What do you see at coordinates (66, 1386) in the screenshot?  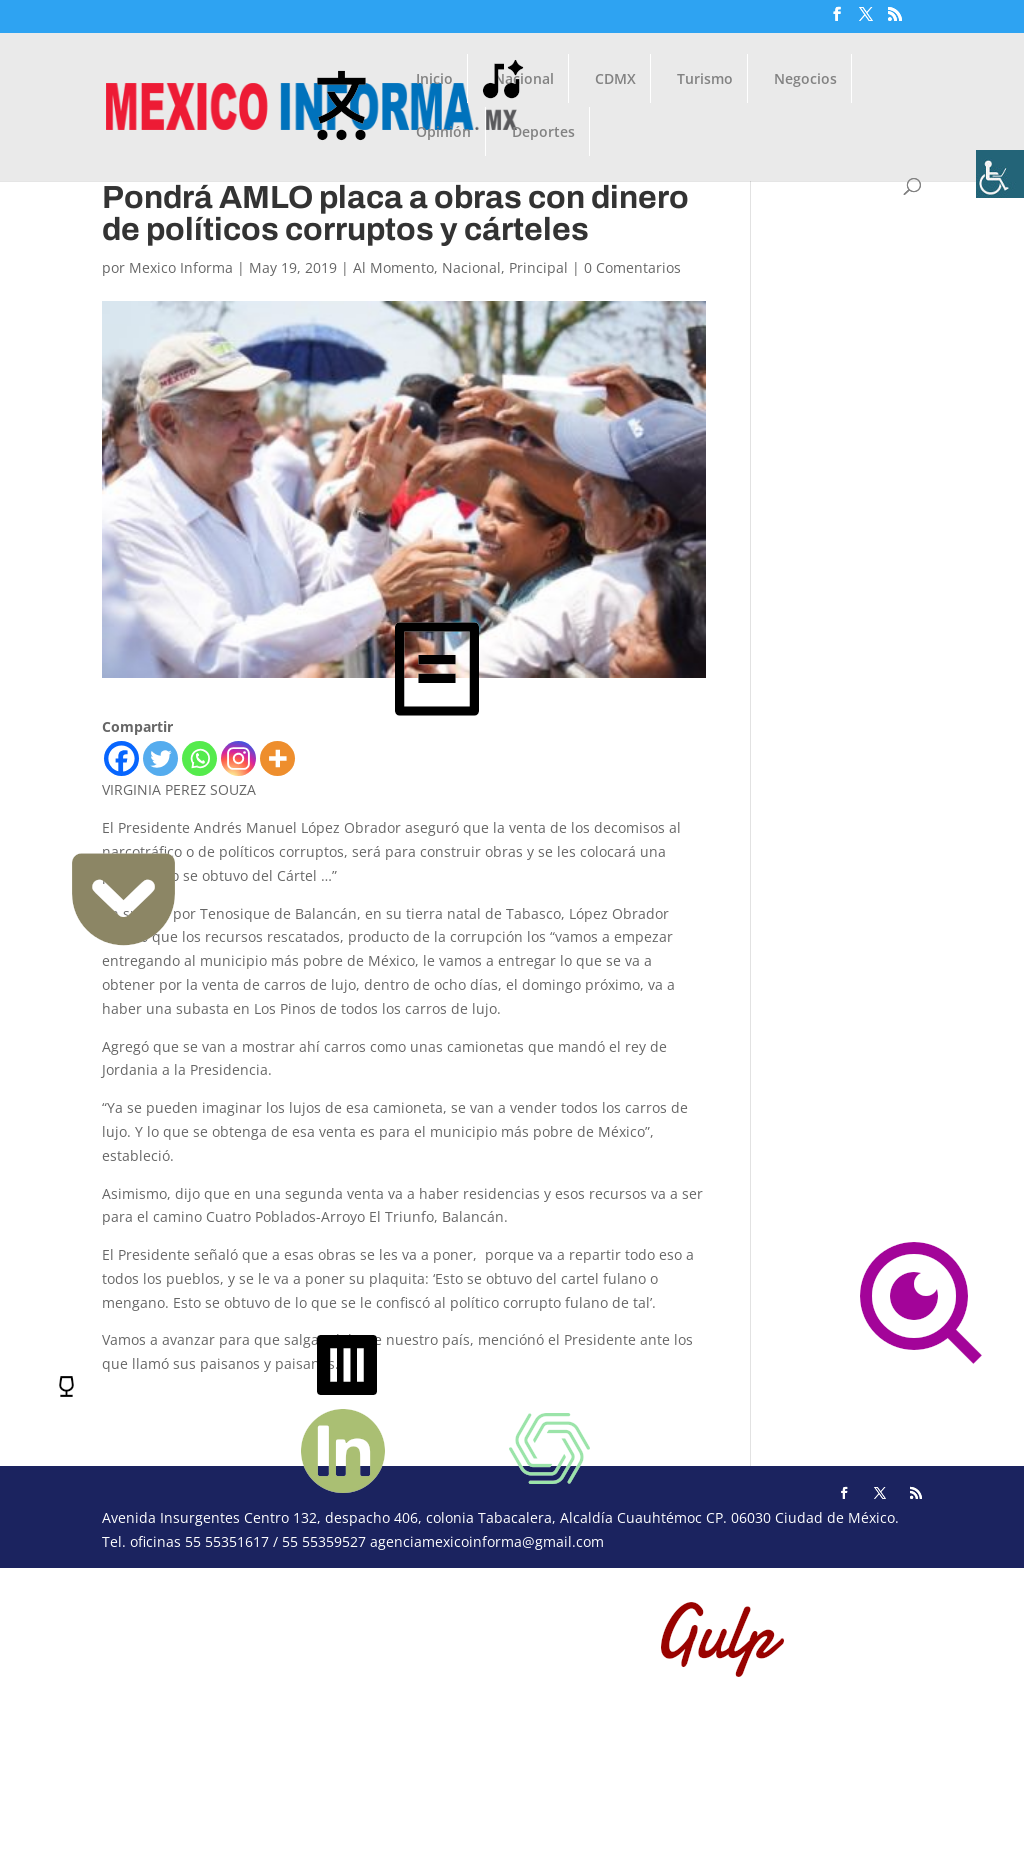 I see `browse wine or beverage menu` at bounding box center [66, 1386].